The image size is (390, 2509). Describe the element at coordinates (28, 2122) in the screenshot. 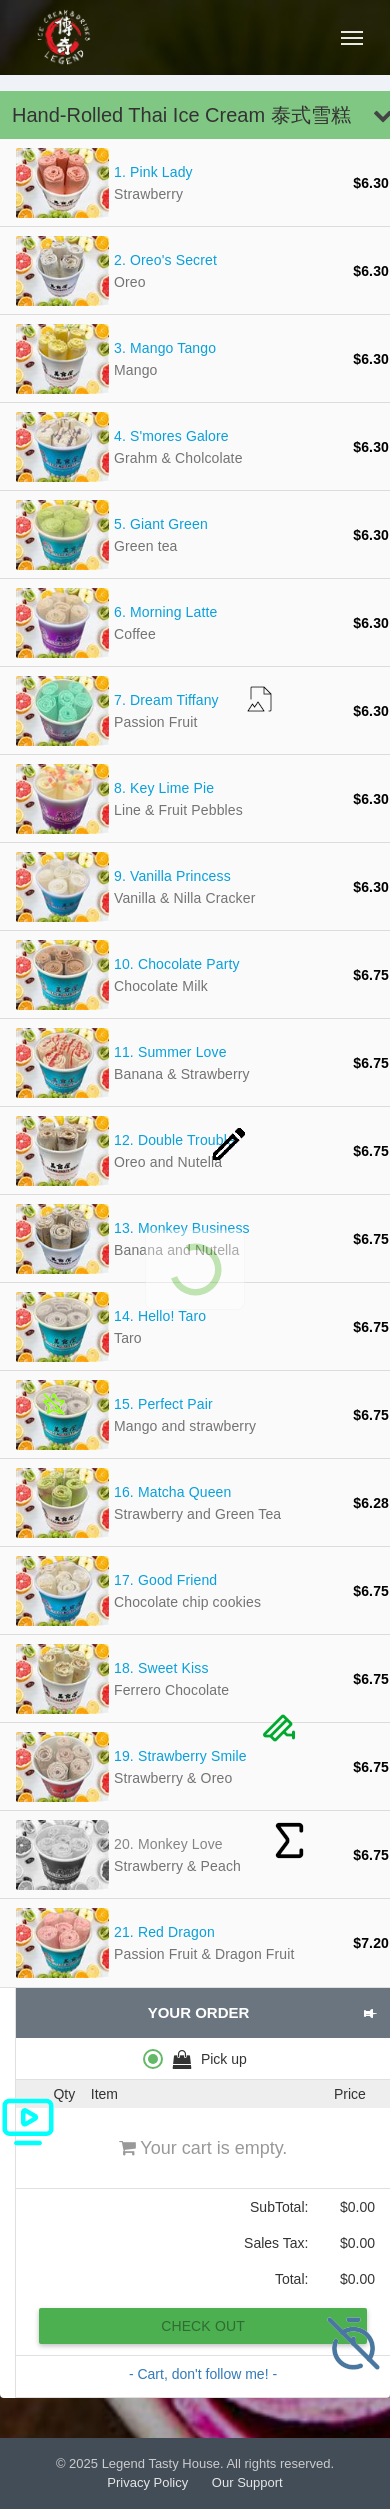

I see `play video or stream content on TV` at that location.